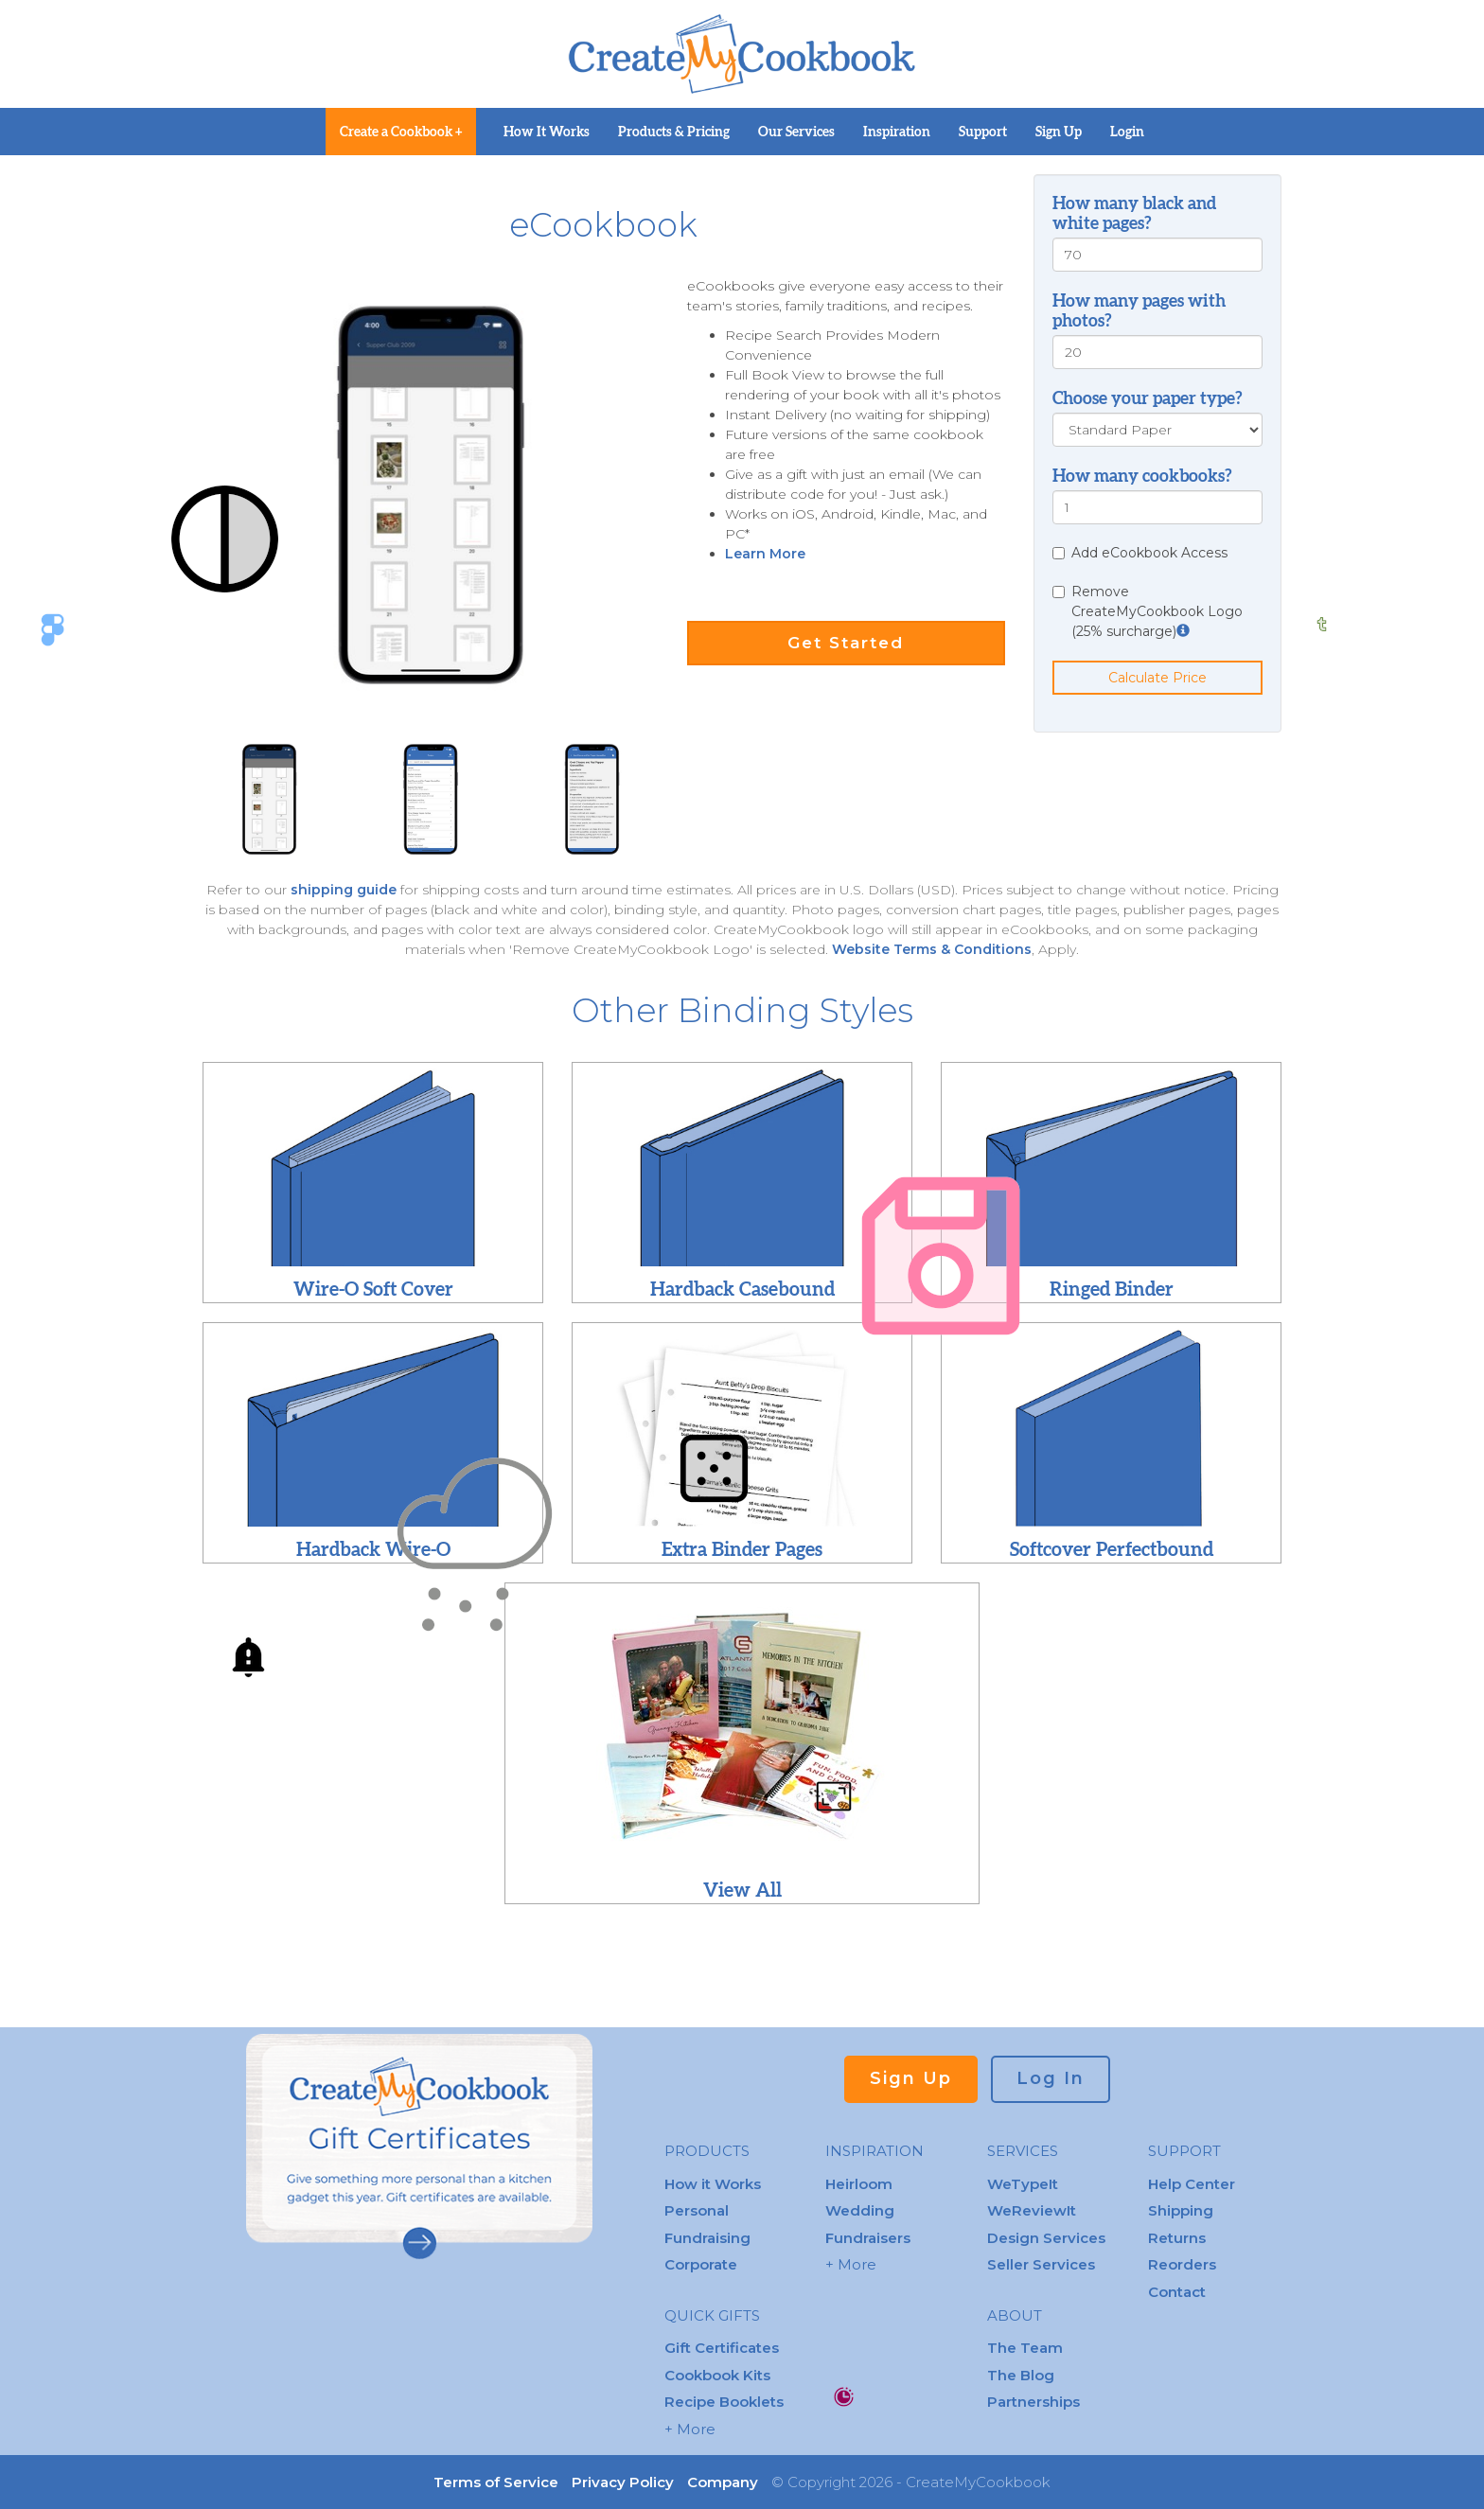 Image resolution: width=1484 pixels, height=2509 pixels. I want to click on open figma design file, so click(52, 629).